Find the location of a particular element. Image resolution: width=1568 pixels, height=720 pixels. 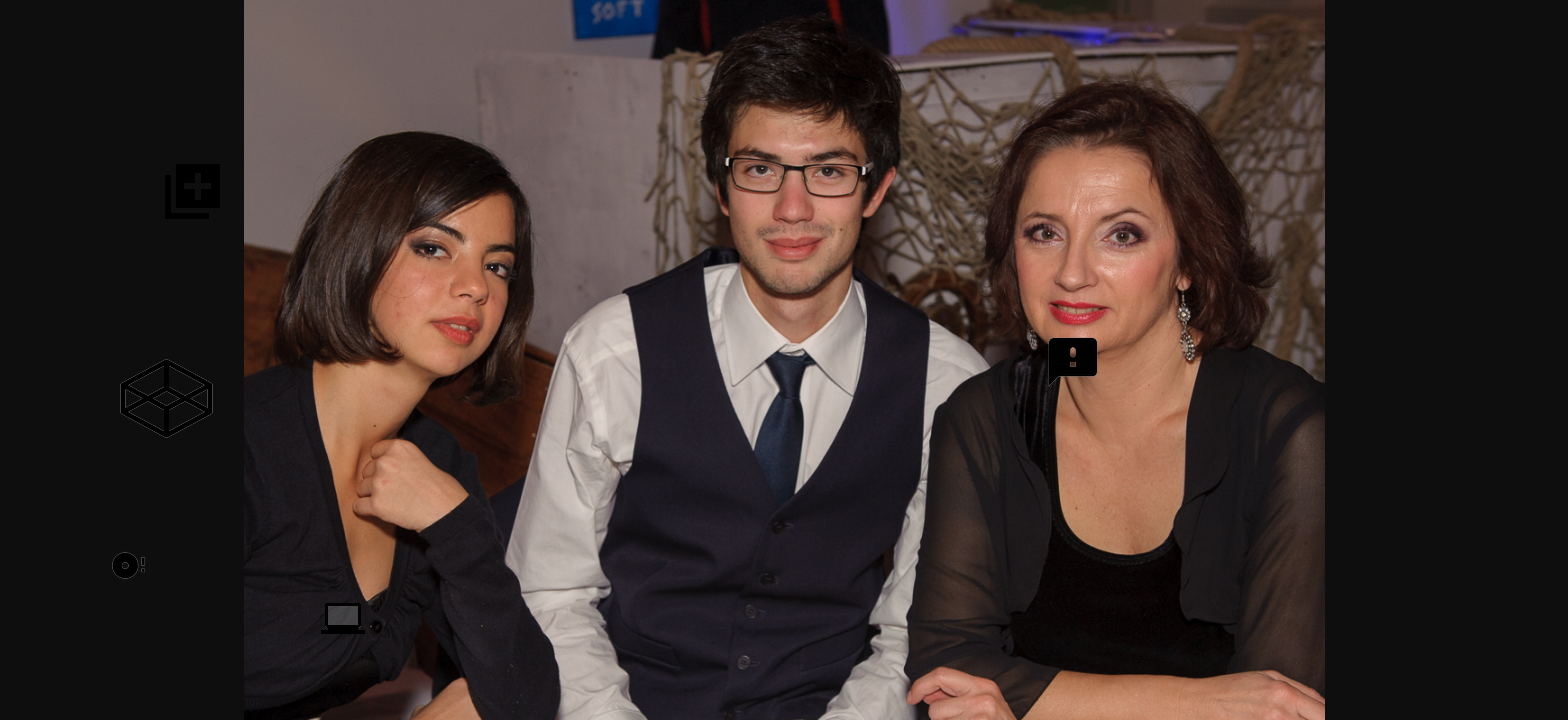

indicates storage disc is full is located at coordinates (128, 565).